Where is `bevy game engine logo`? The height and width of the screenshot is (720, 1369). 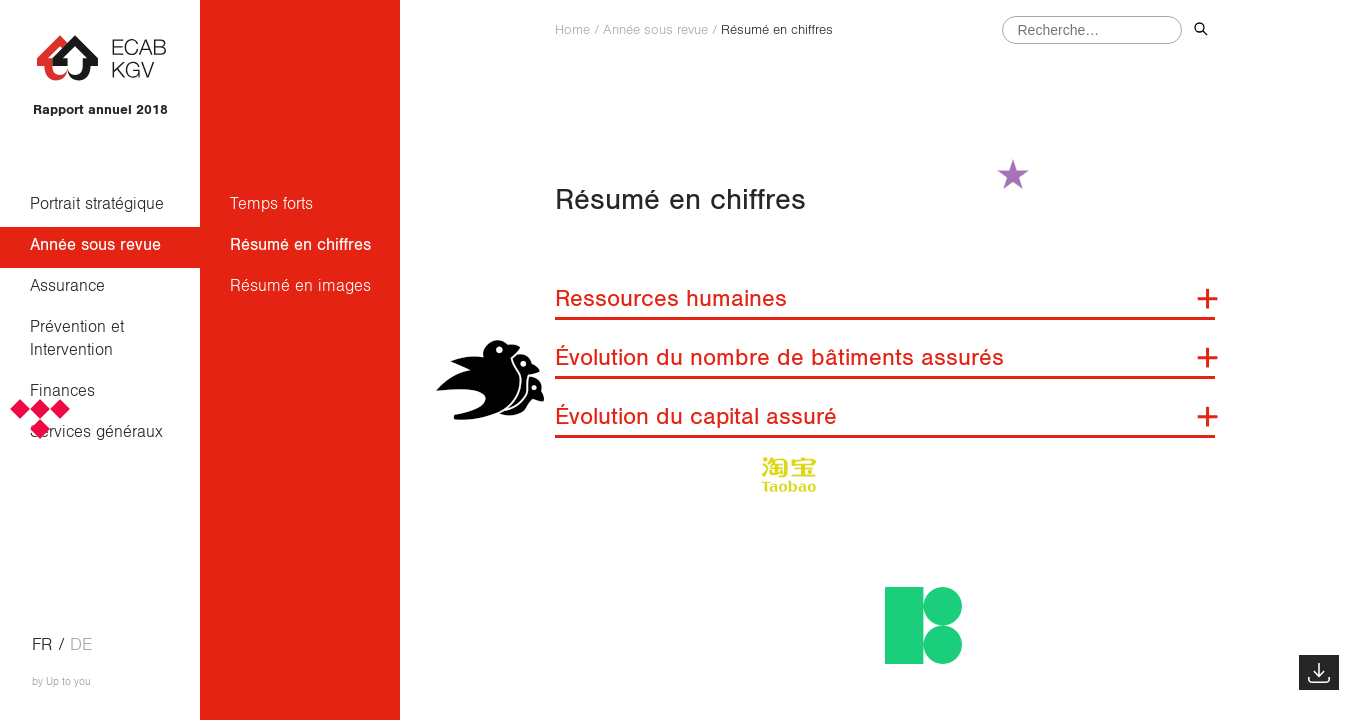 bevy game engine logo is located at coordinates (490, 380).